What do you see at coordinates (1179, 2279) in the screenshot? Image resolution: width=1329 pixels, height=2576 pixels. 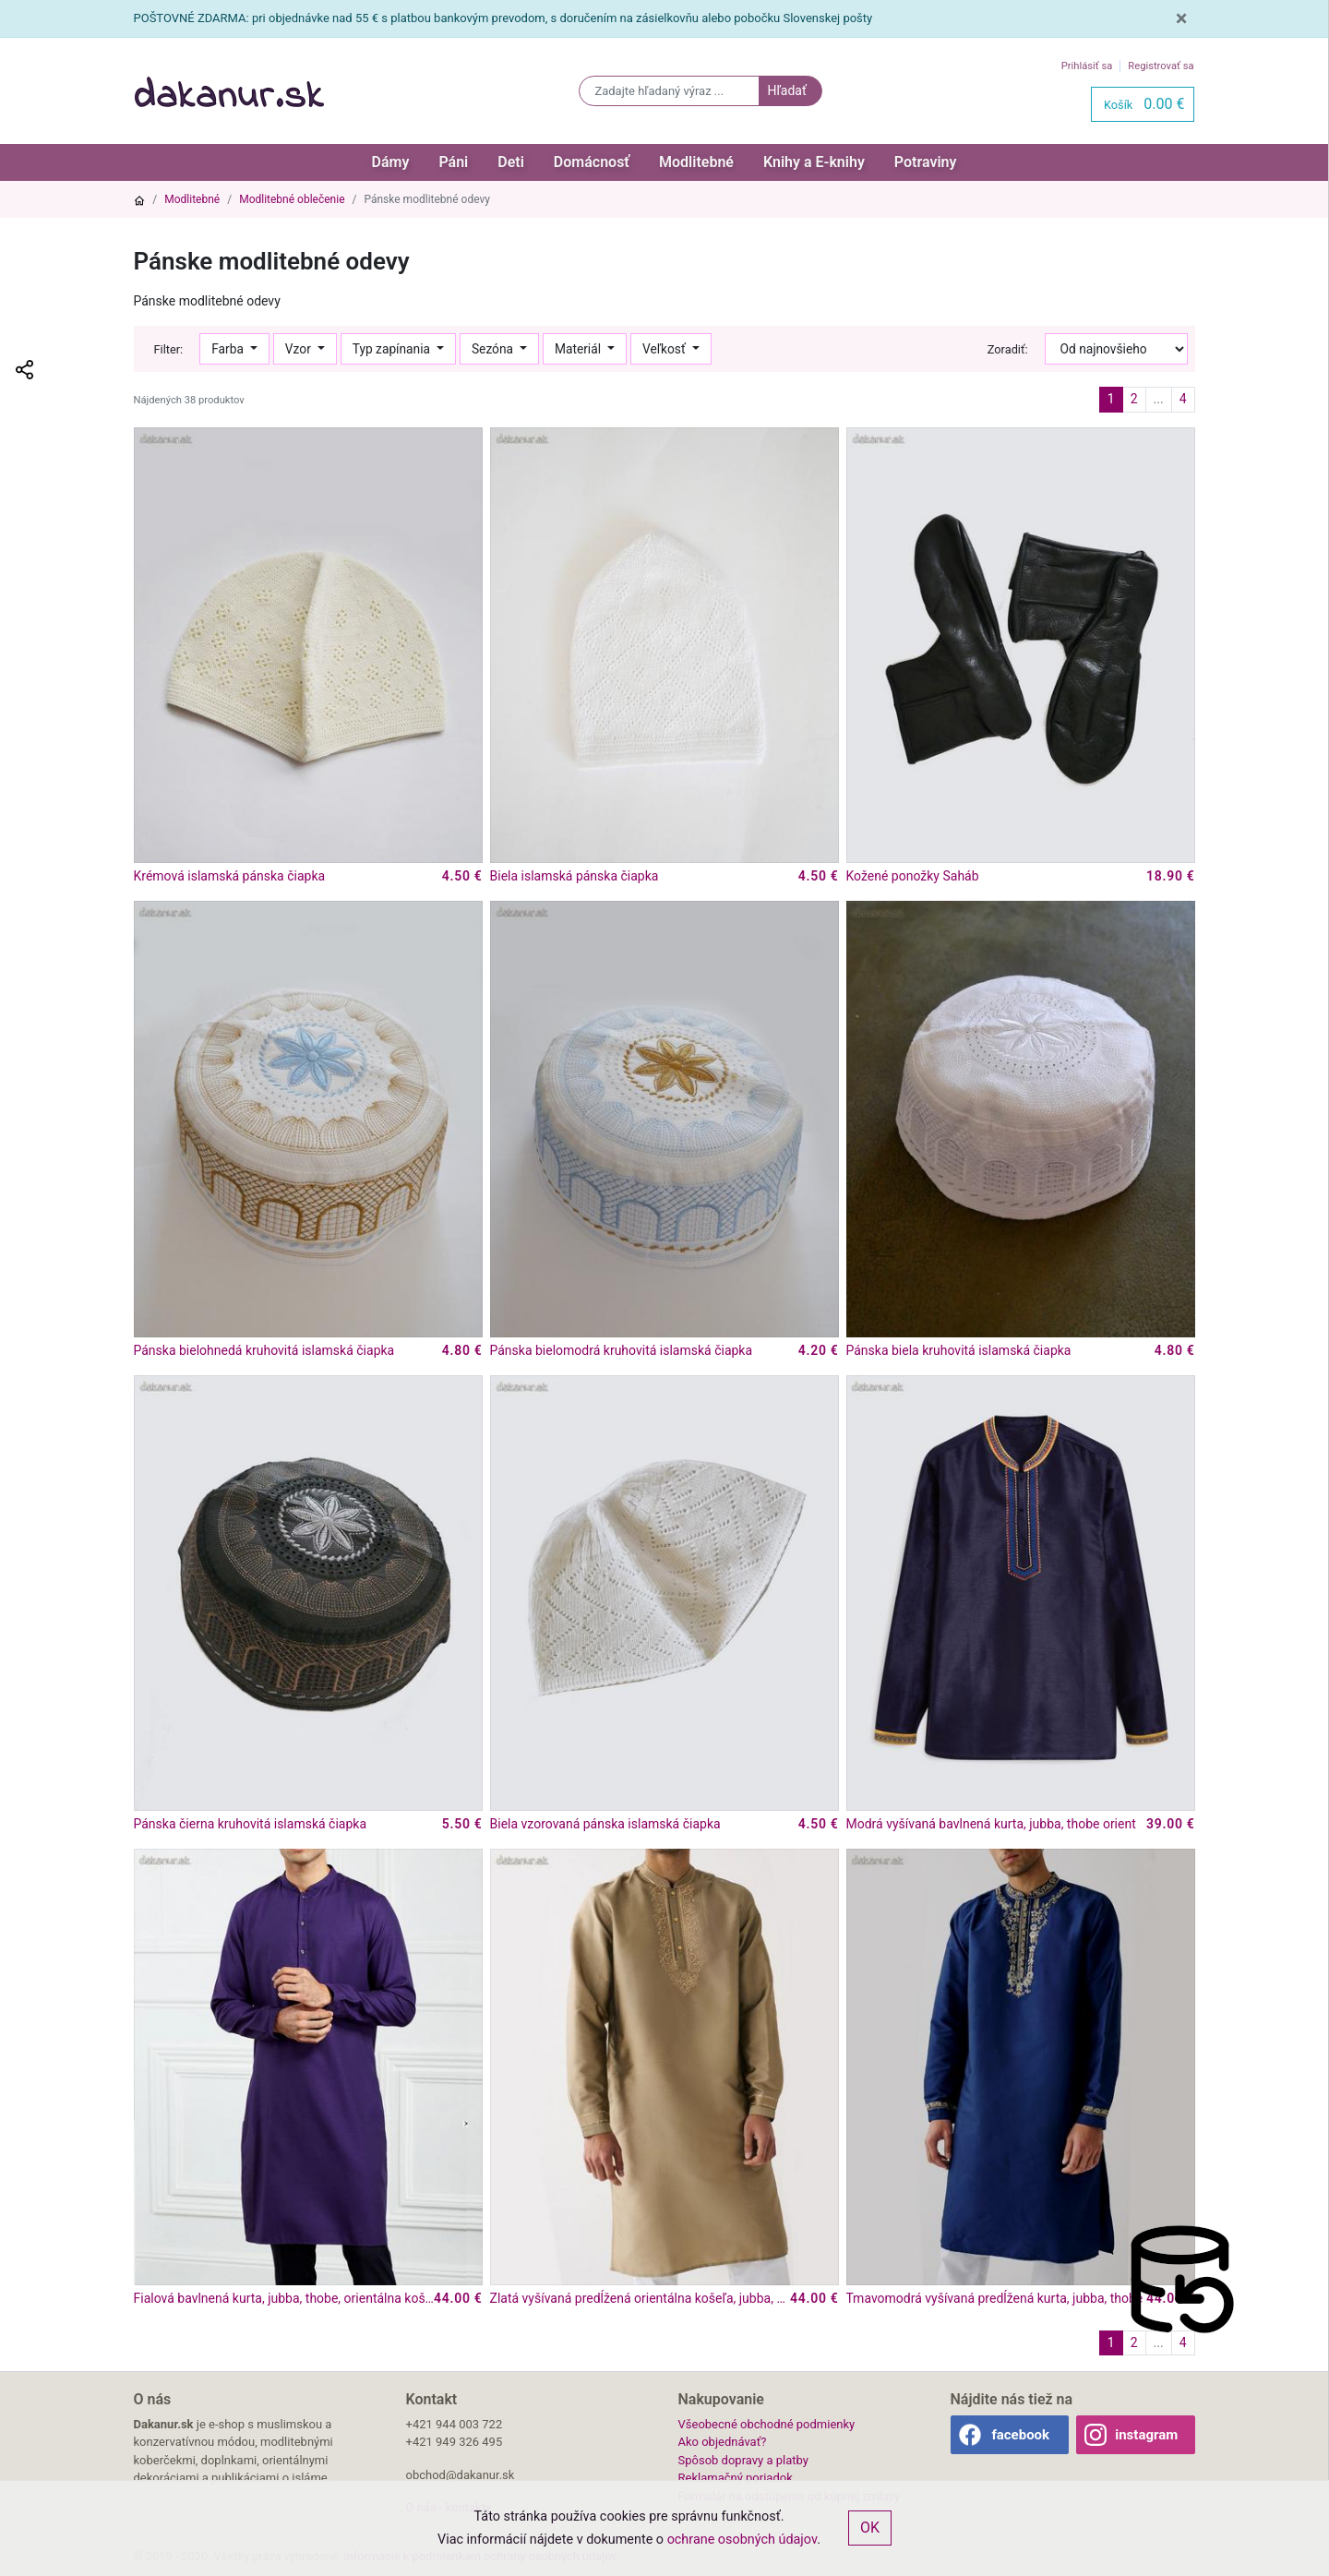 I see `restore database from backup` at bounding box center [1179, 2279].